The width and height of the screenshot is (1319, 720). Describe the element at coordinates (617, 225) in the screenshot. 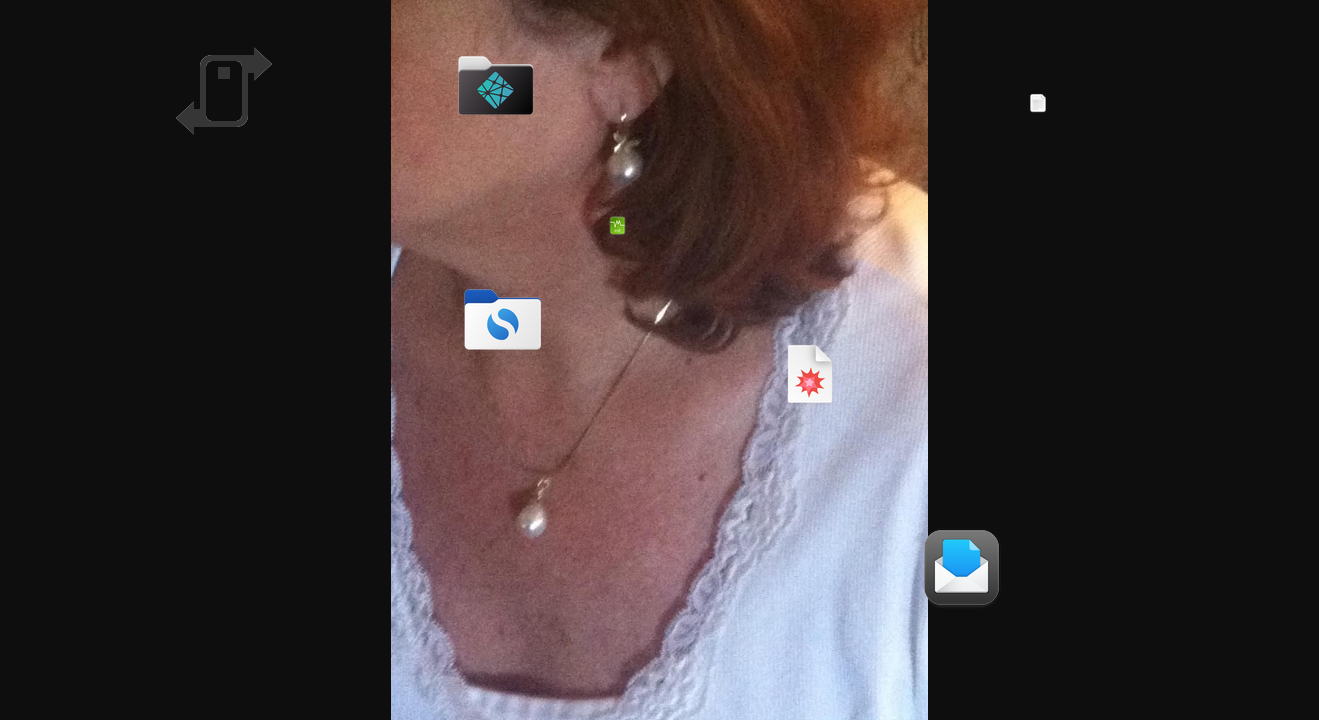

I see `virtualbox extension pack file` at that location.